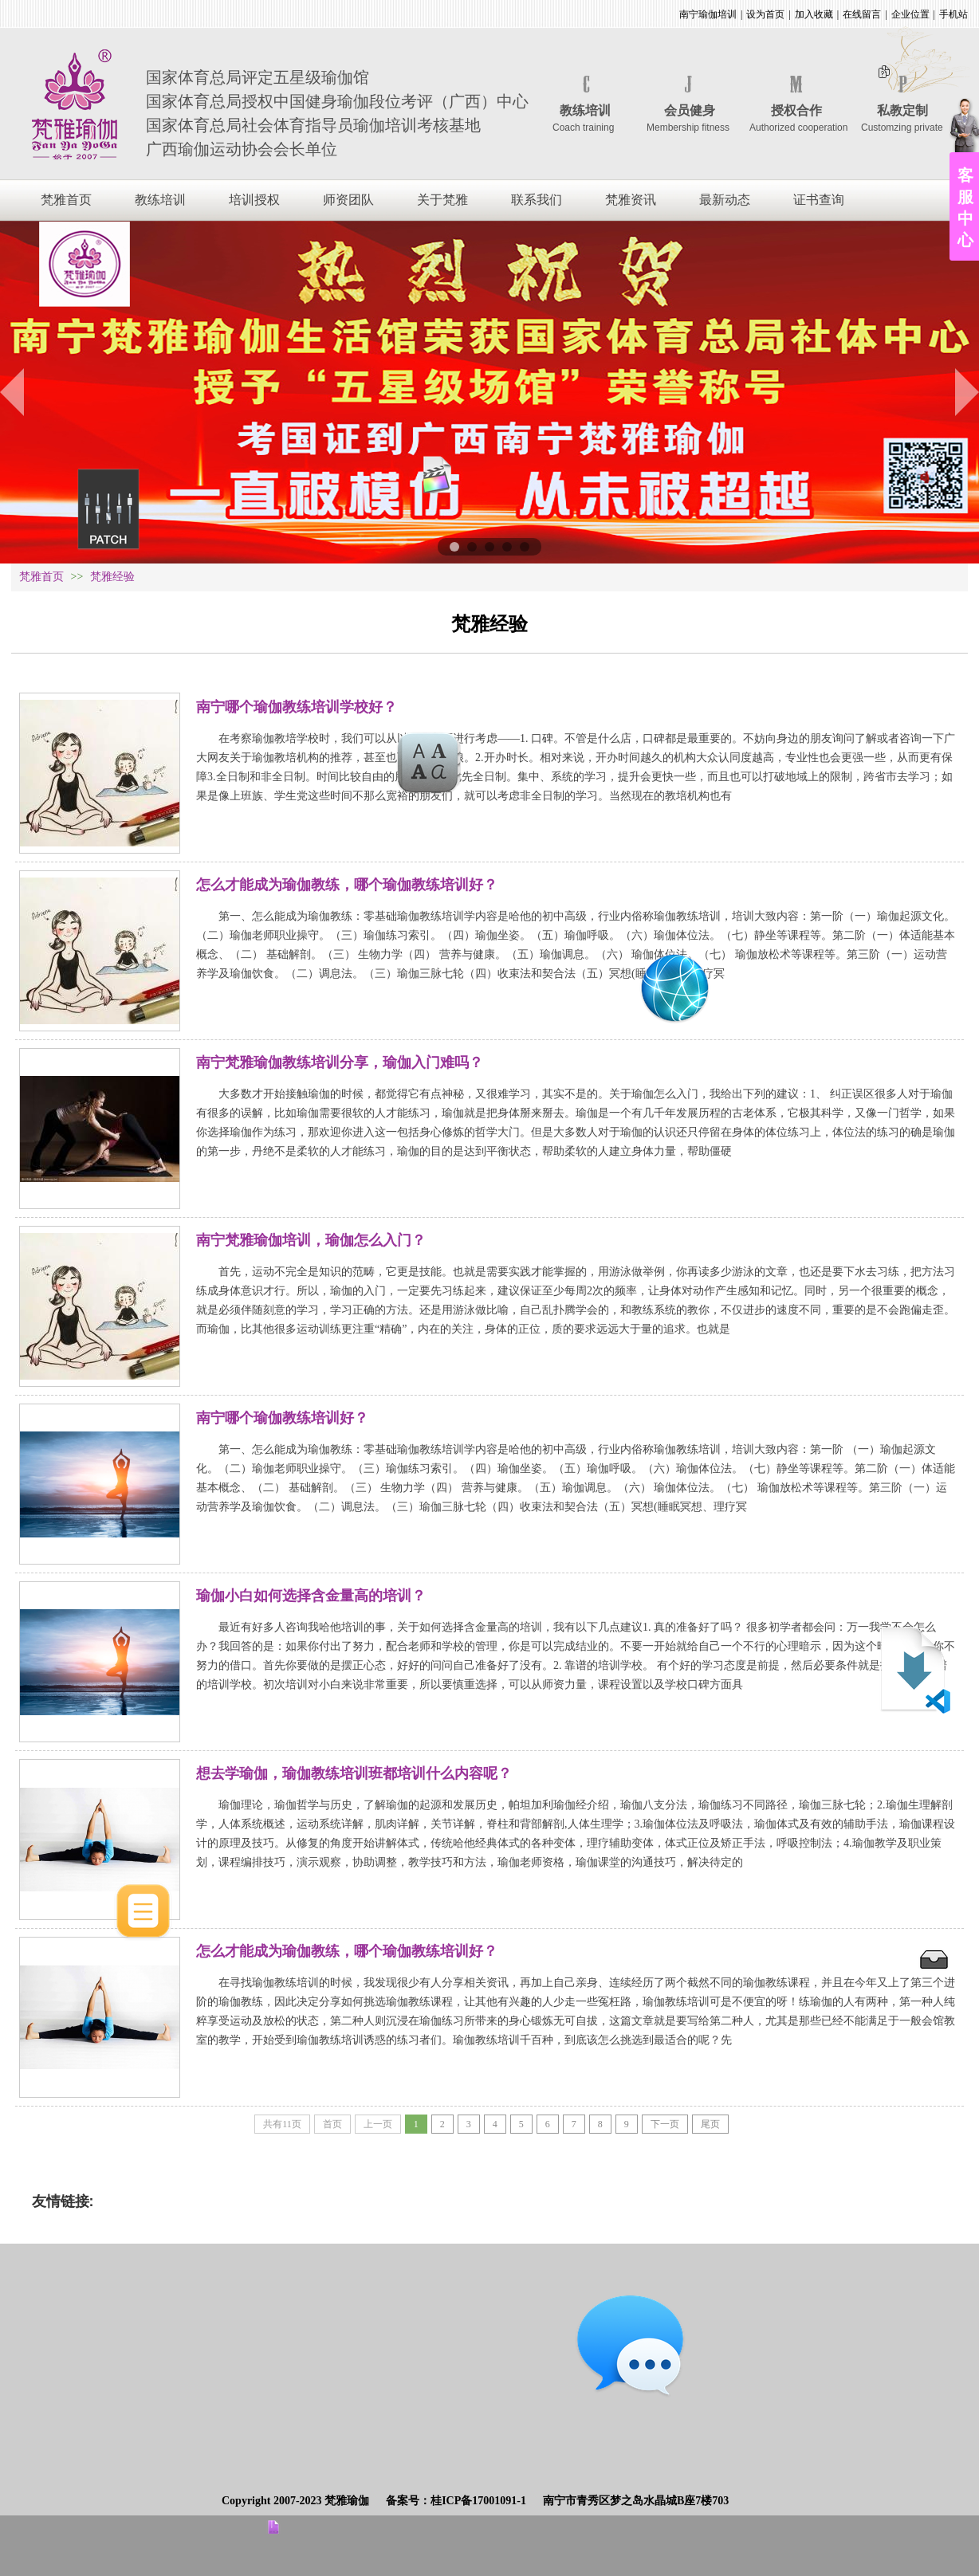 The width and height of the screenshot is (979, 2576). I want to click on a virtualbox virtual hard disk file, so click(273, 2527).